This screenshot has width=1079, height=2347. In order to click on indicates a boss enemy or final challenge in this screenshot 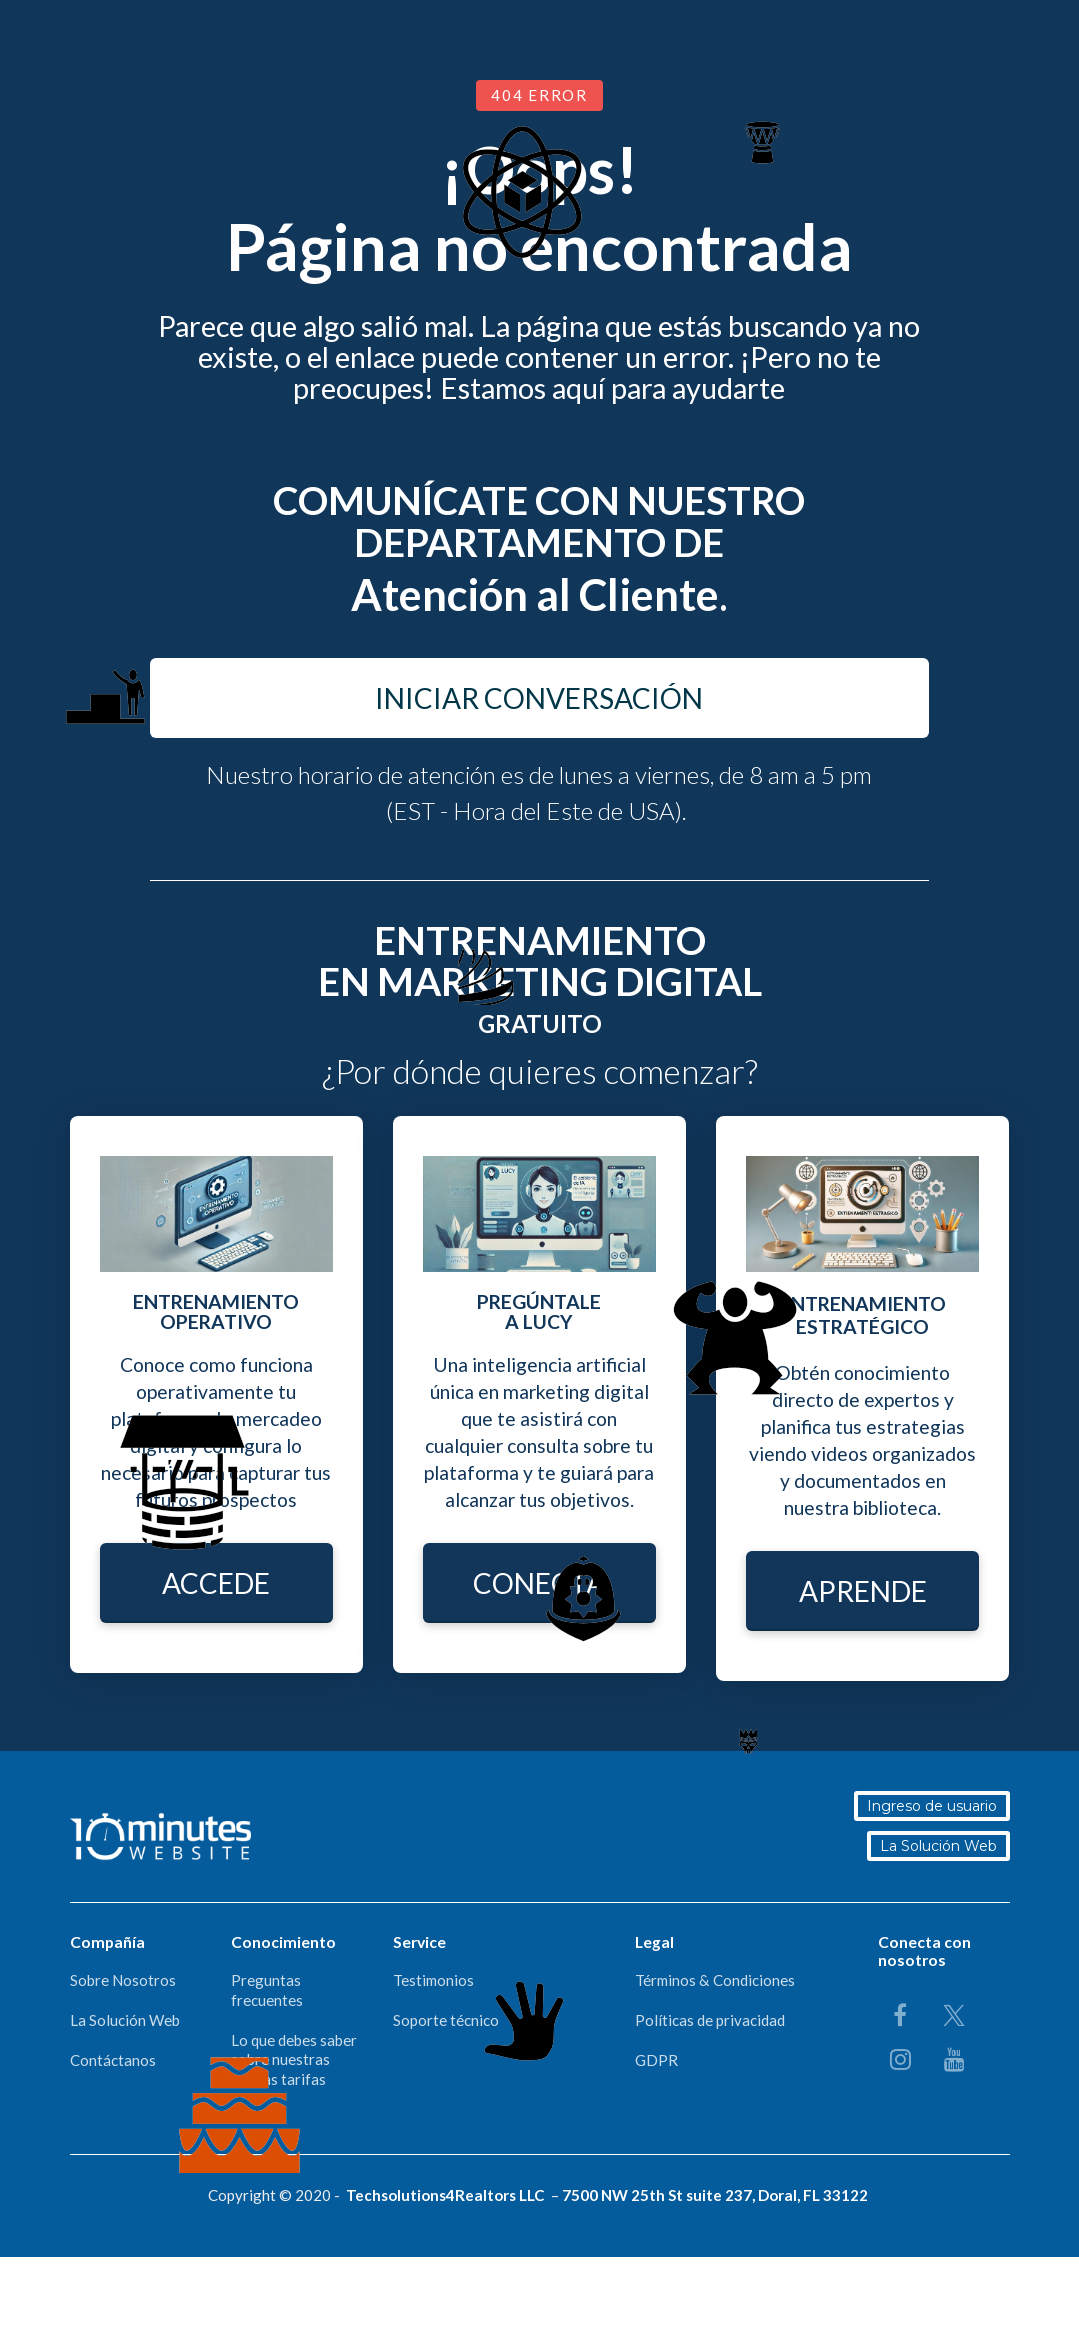, I will do `click(748, 1741)`.